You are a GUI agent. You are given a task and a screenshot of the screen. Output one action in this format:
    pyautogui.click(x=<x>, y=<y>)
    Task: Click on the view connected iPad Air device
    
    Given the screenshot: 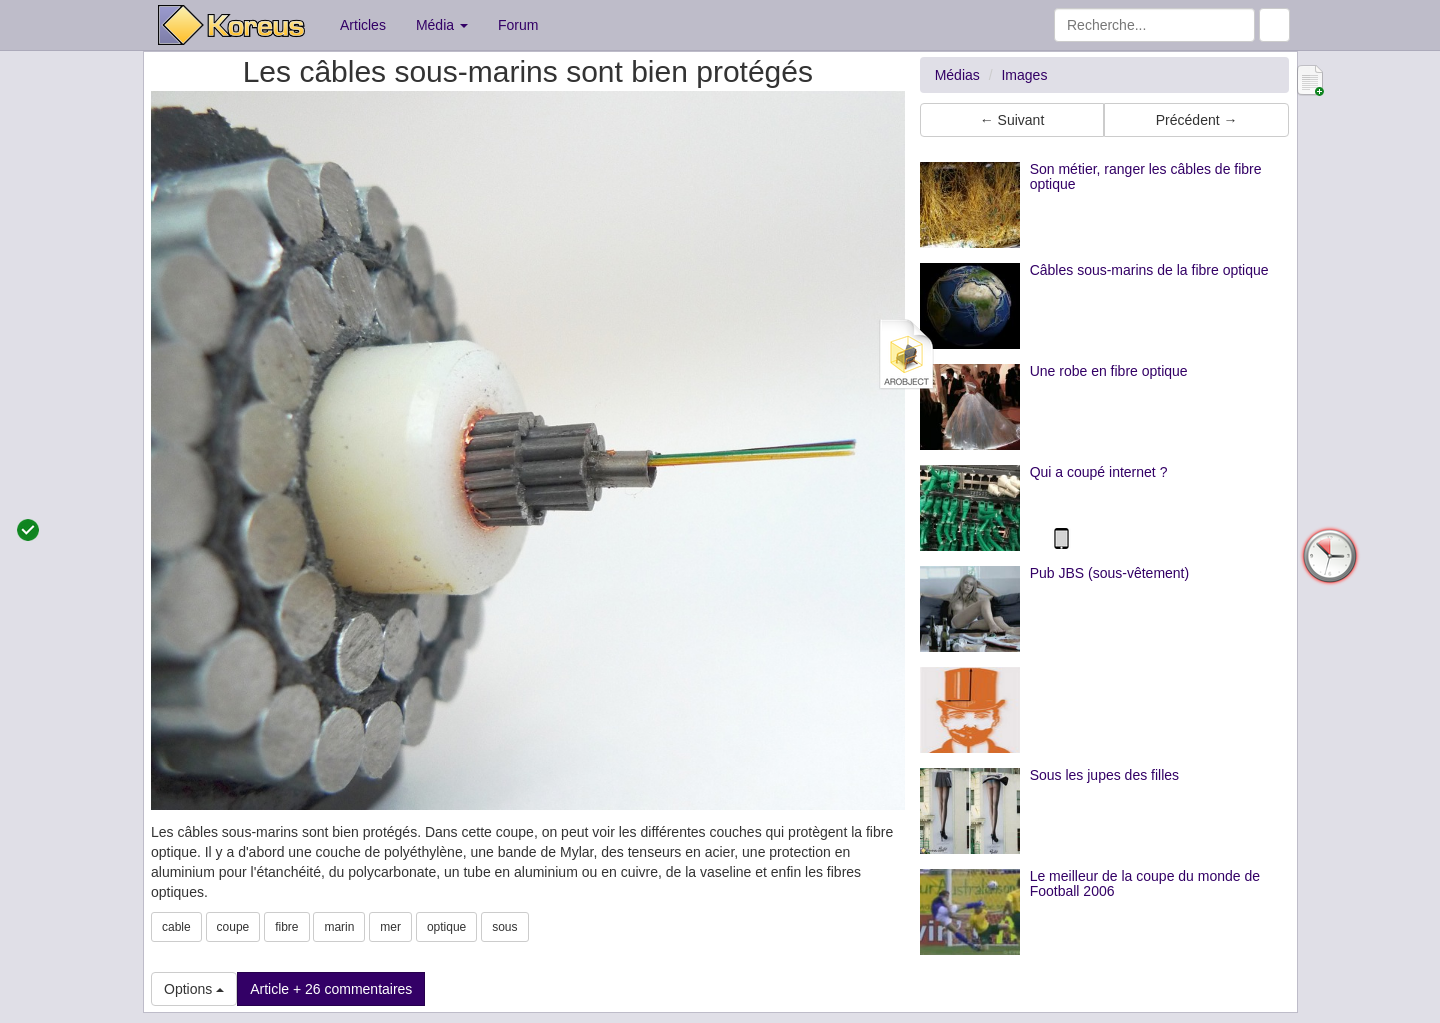 What is the action you would take?
    pyautogui.click(x=1061, y=538)
    